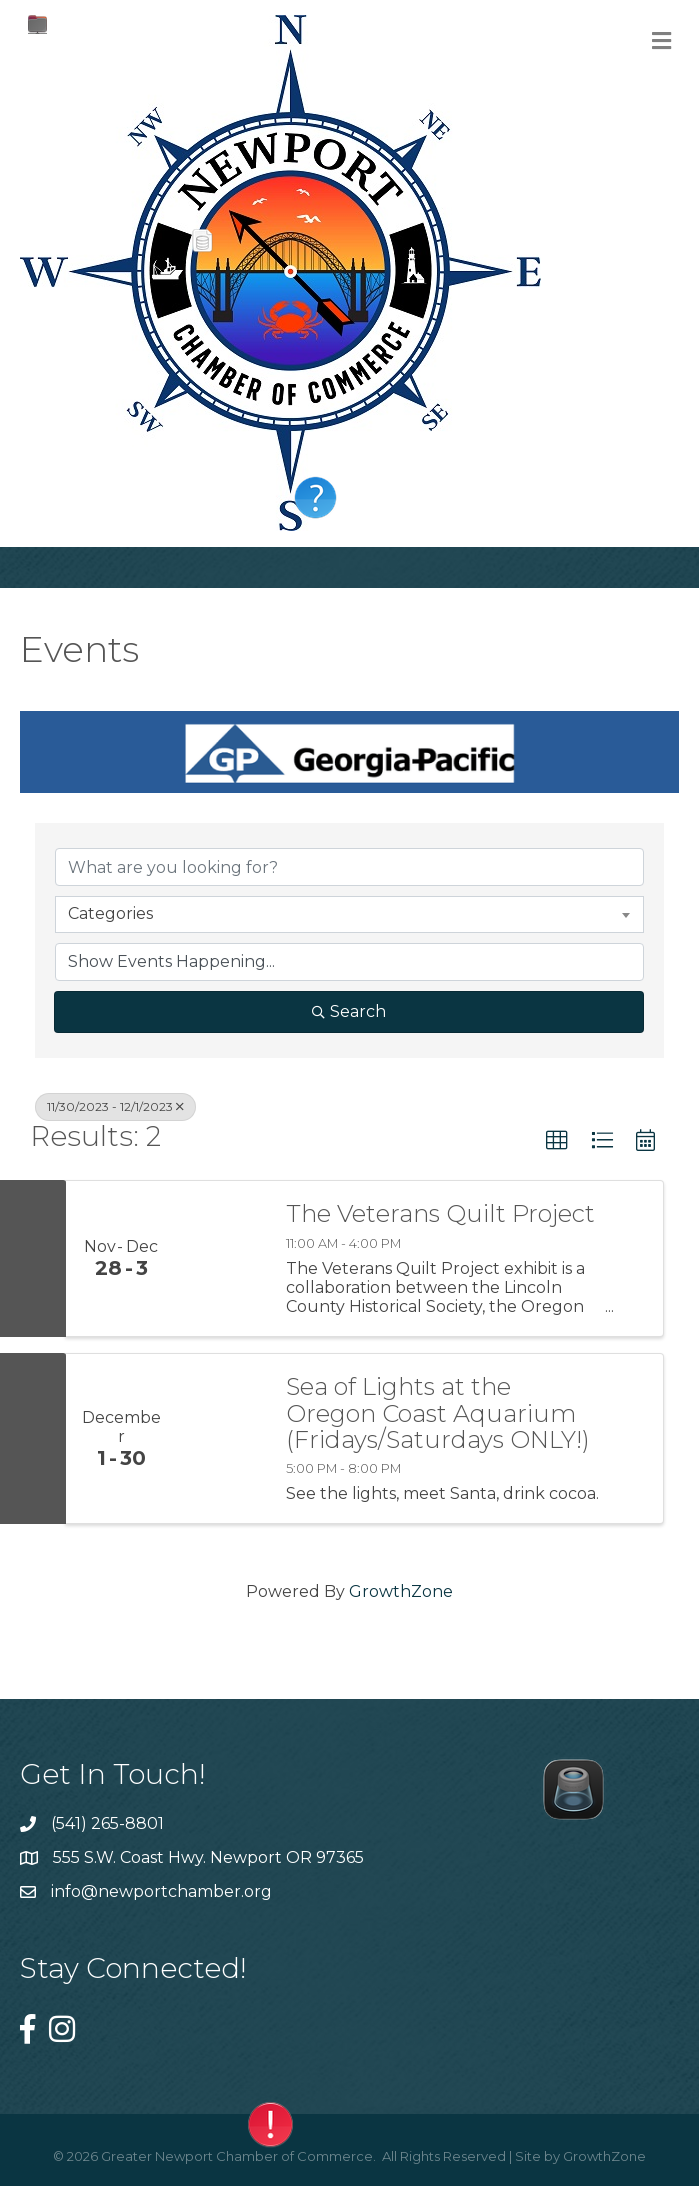  I want to click on access a remote or network folder, so click(37, 24).